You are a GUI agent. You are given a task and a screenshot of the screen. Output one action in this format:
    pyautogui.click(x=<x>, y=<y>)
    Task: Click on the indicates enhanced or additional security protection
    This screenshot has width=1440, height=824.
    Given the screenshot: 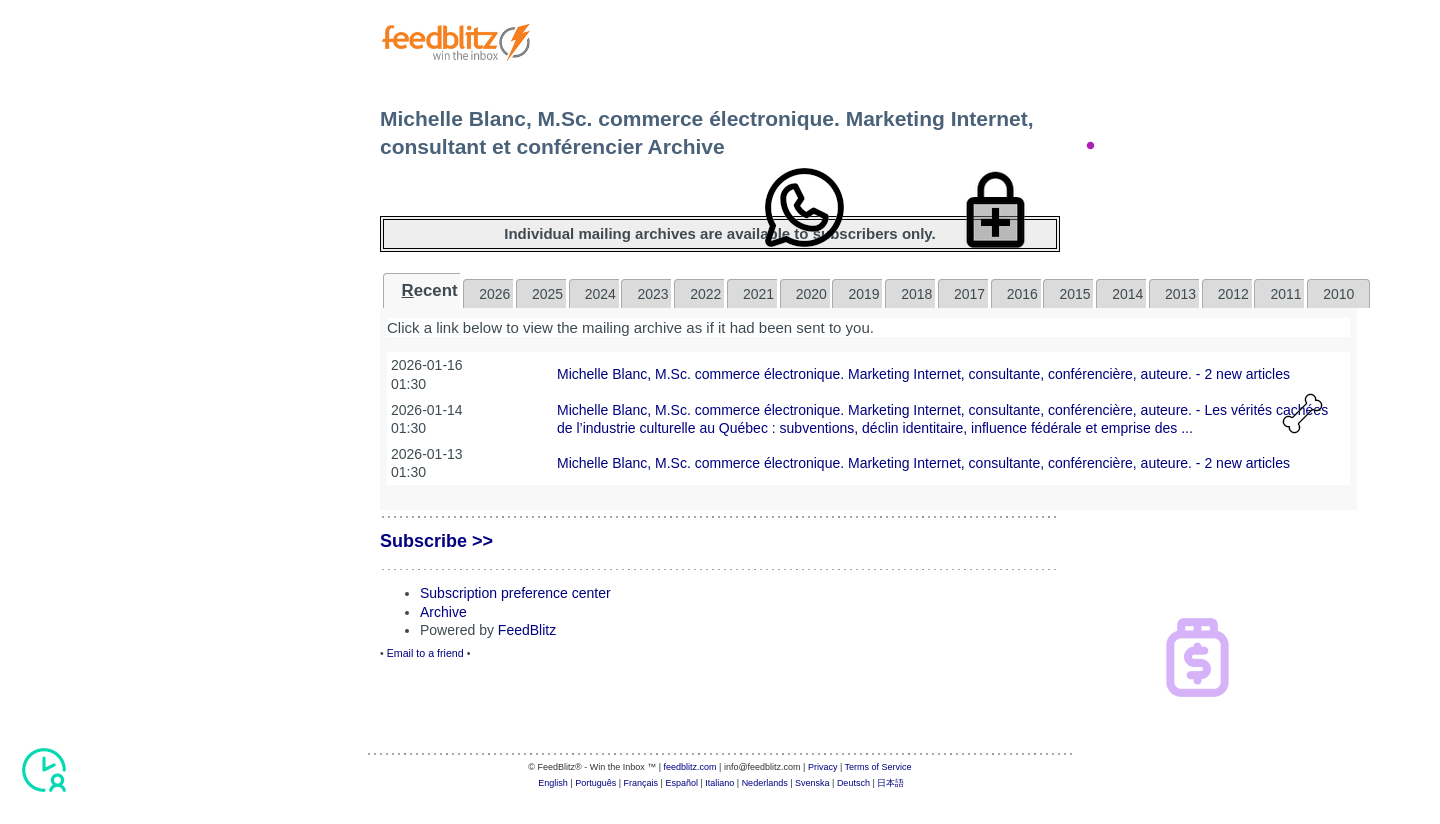 What is the action you would take?
    pyautogui.click(x=995, y=211)
    